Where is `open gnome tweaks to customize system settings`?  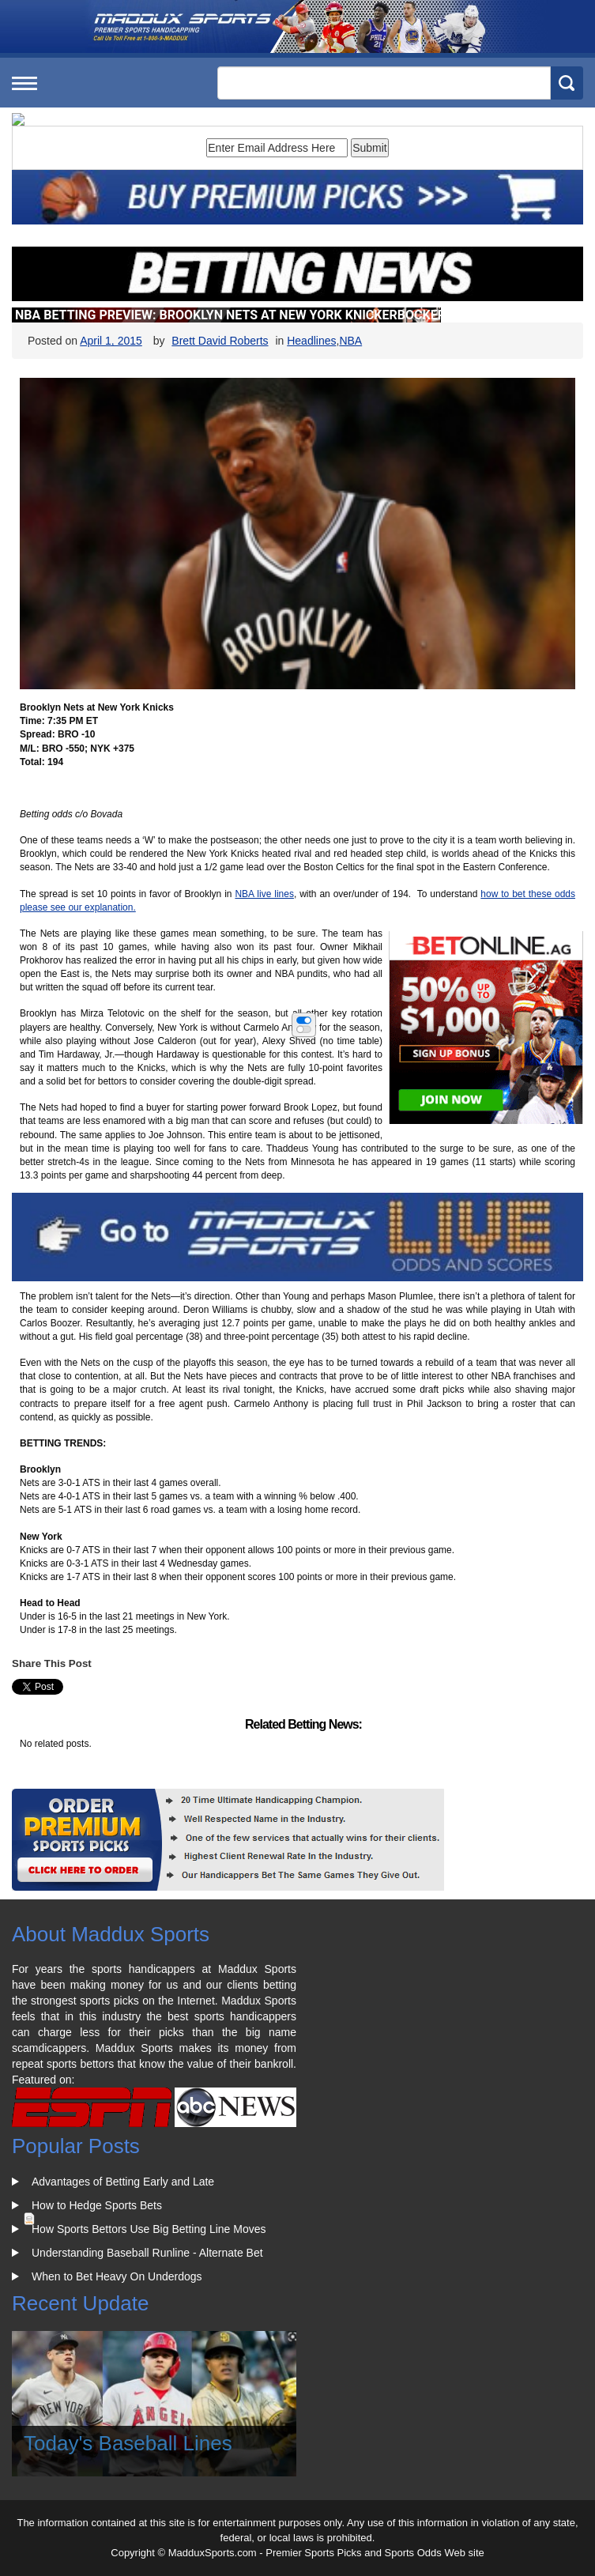
open gnome tweaks to customize system settings is located at coordinates (303, 1024).